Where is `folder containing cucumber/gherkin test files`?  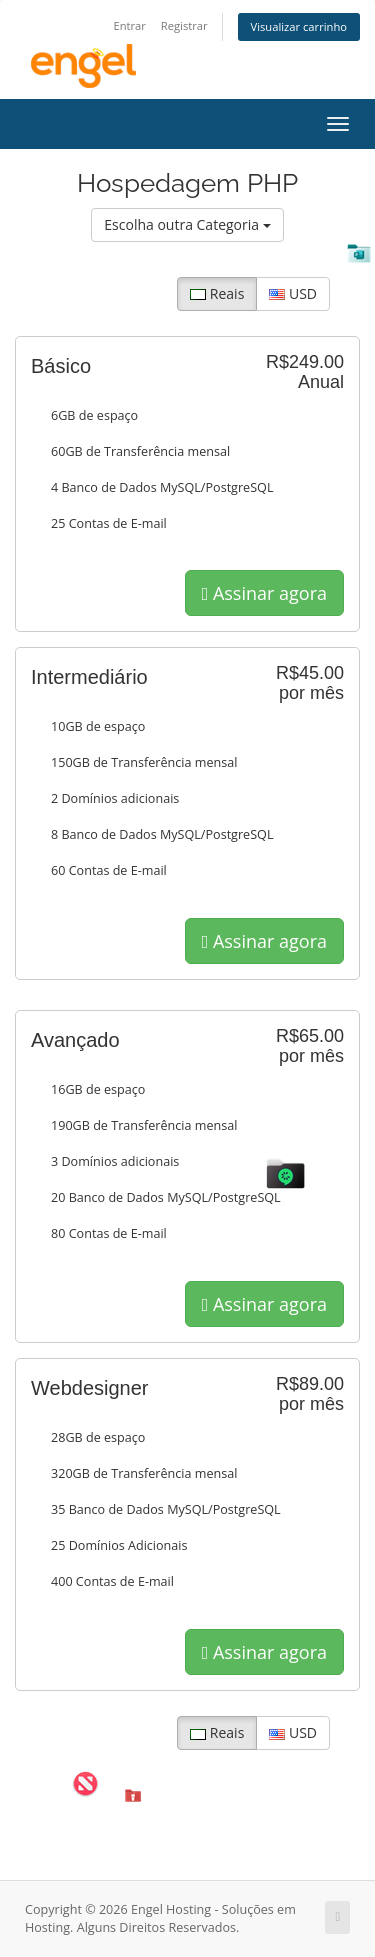
folder containing cucumber/gherkin test files is located at coordinates (285, 1174).